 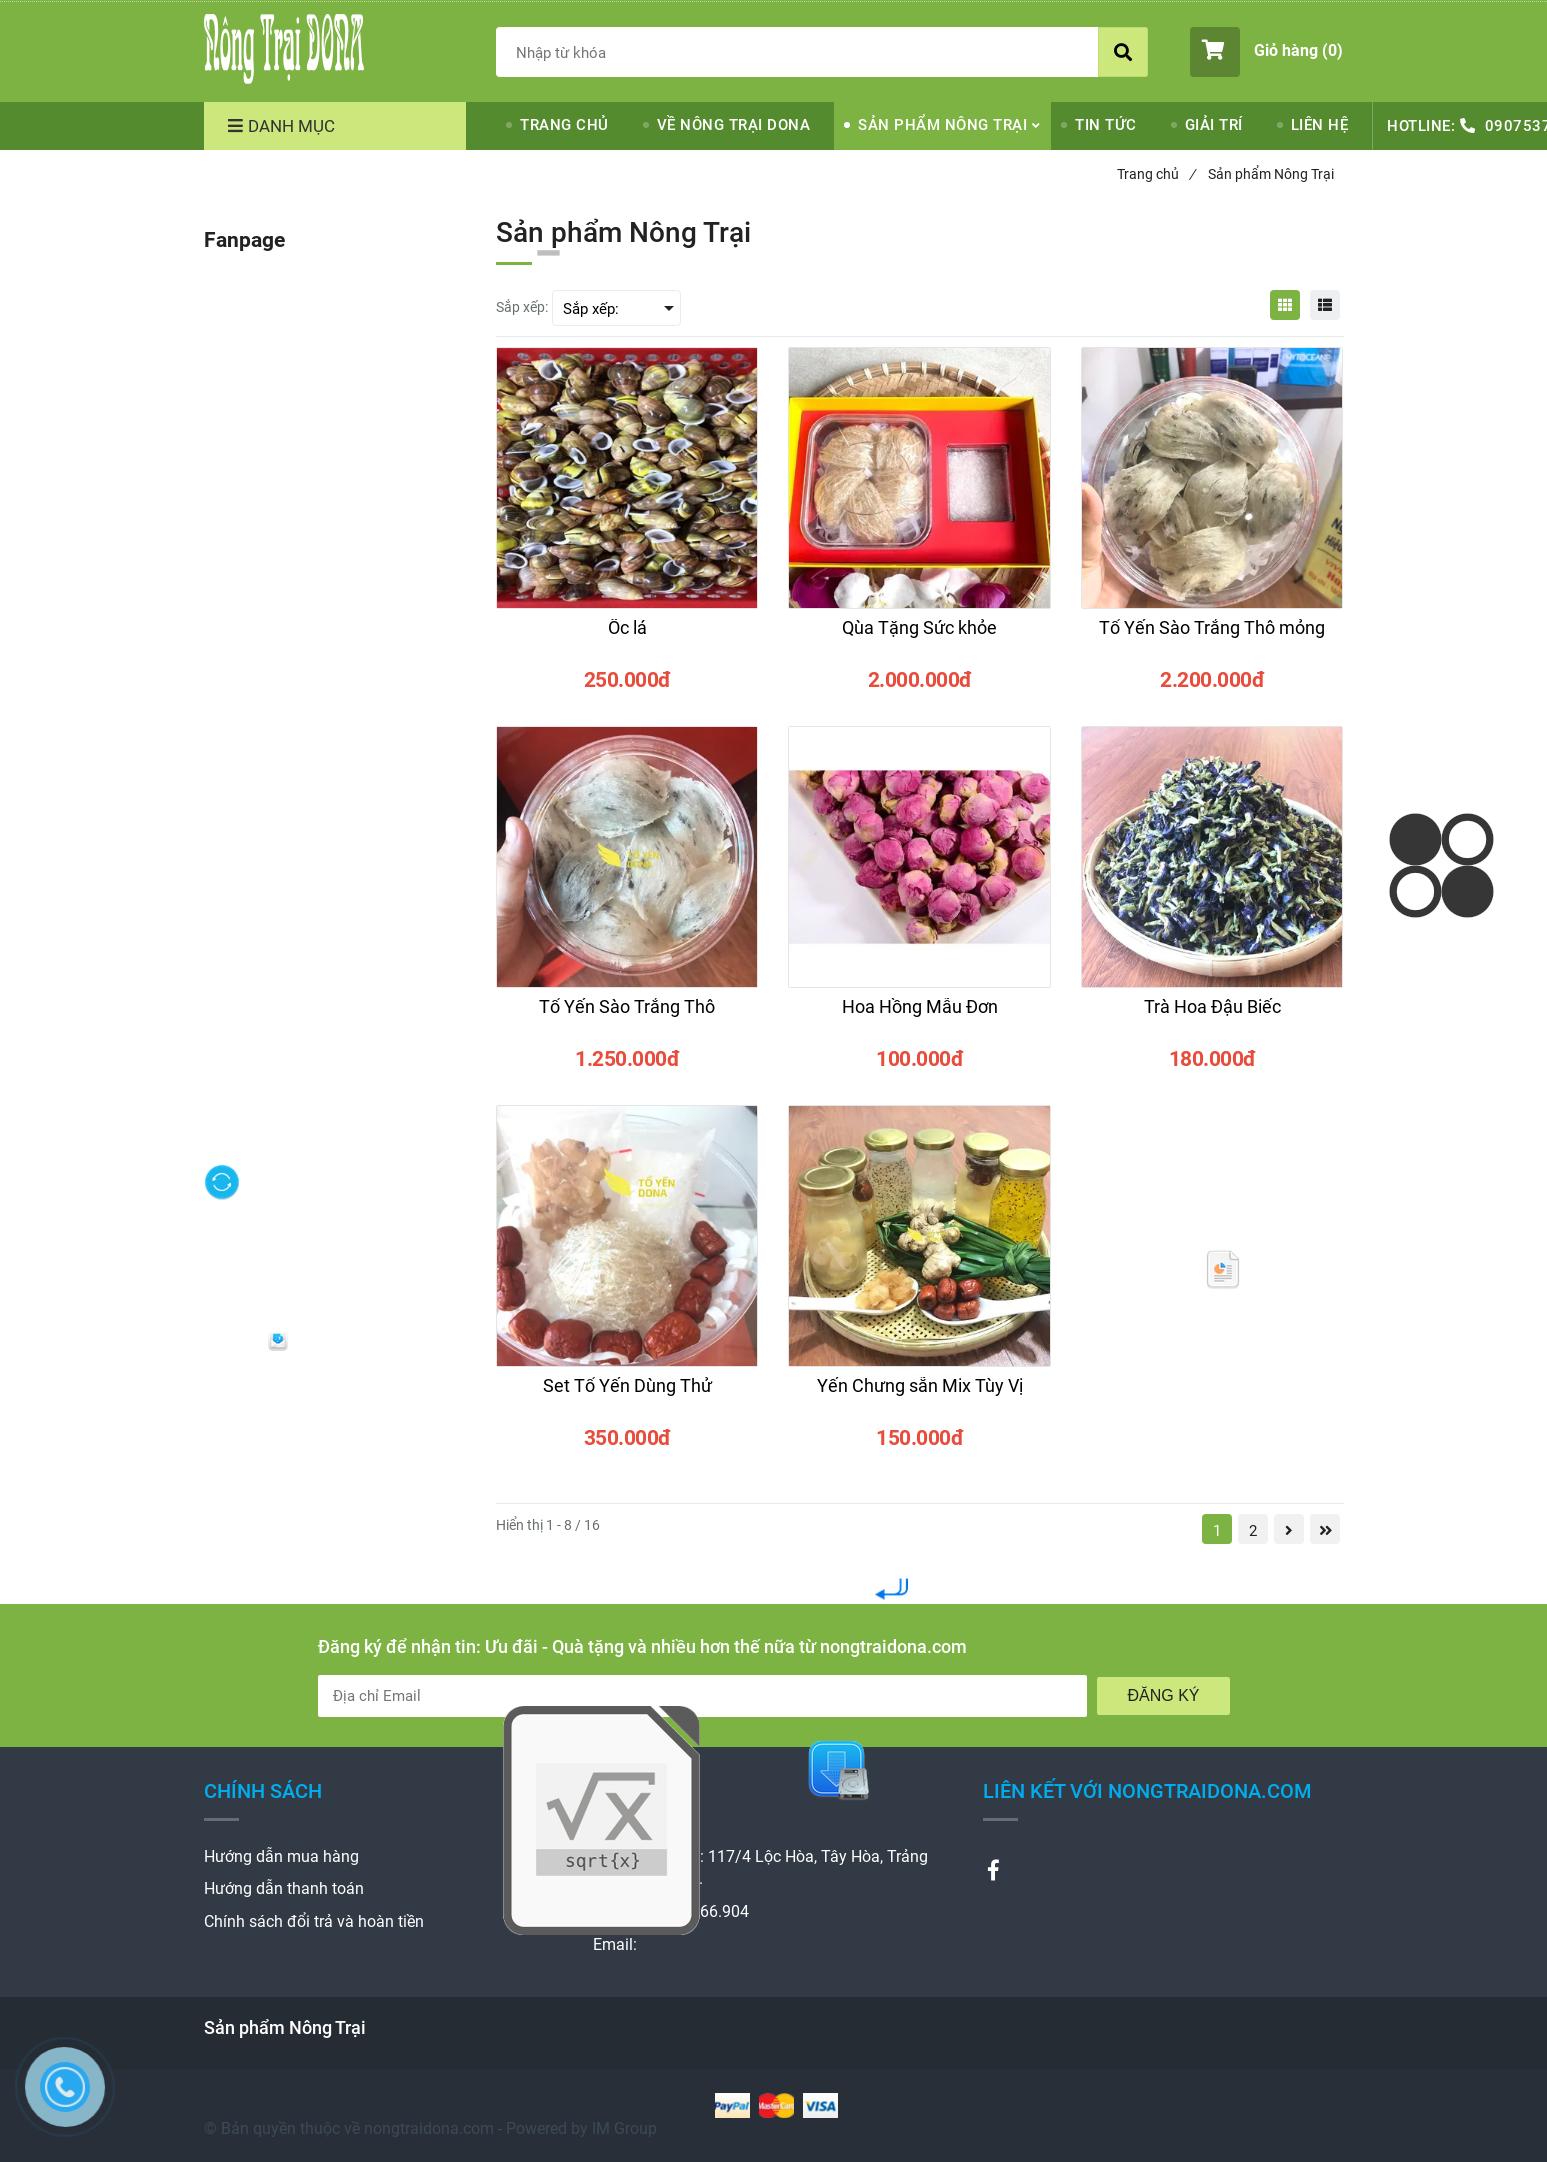 What do you see at coordinates (891, 1587) in the screenshot?
I see `reply to all recipients of an email` at bounding box center [891, 1587].